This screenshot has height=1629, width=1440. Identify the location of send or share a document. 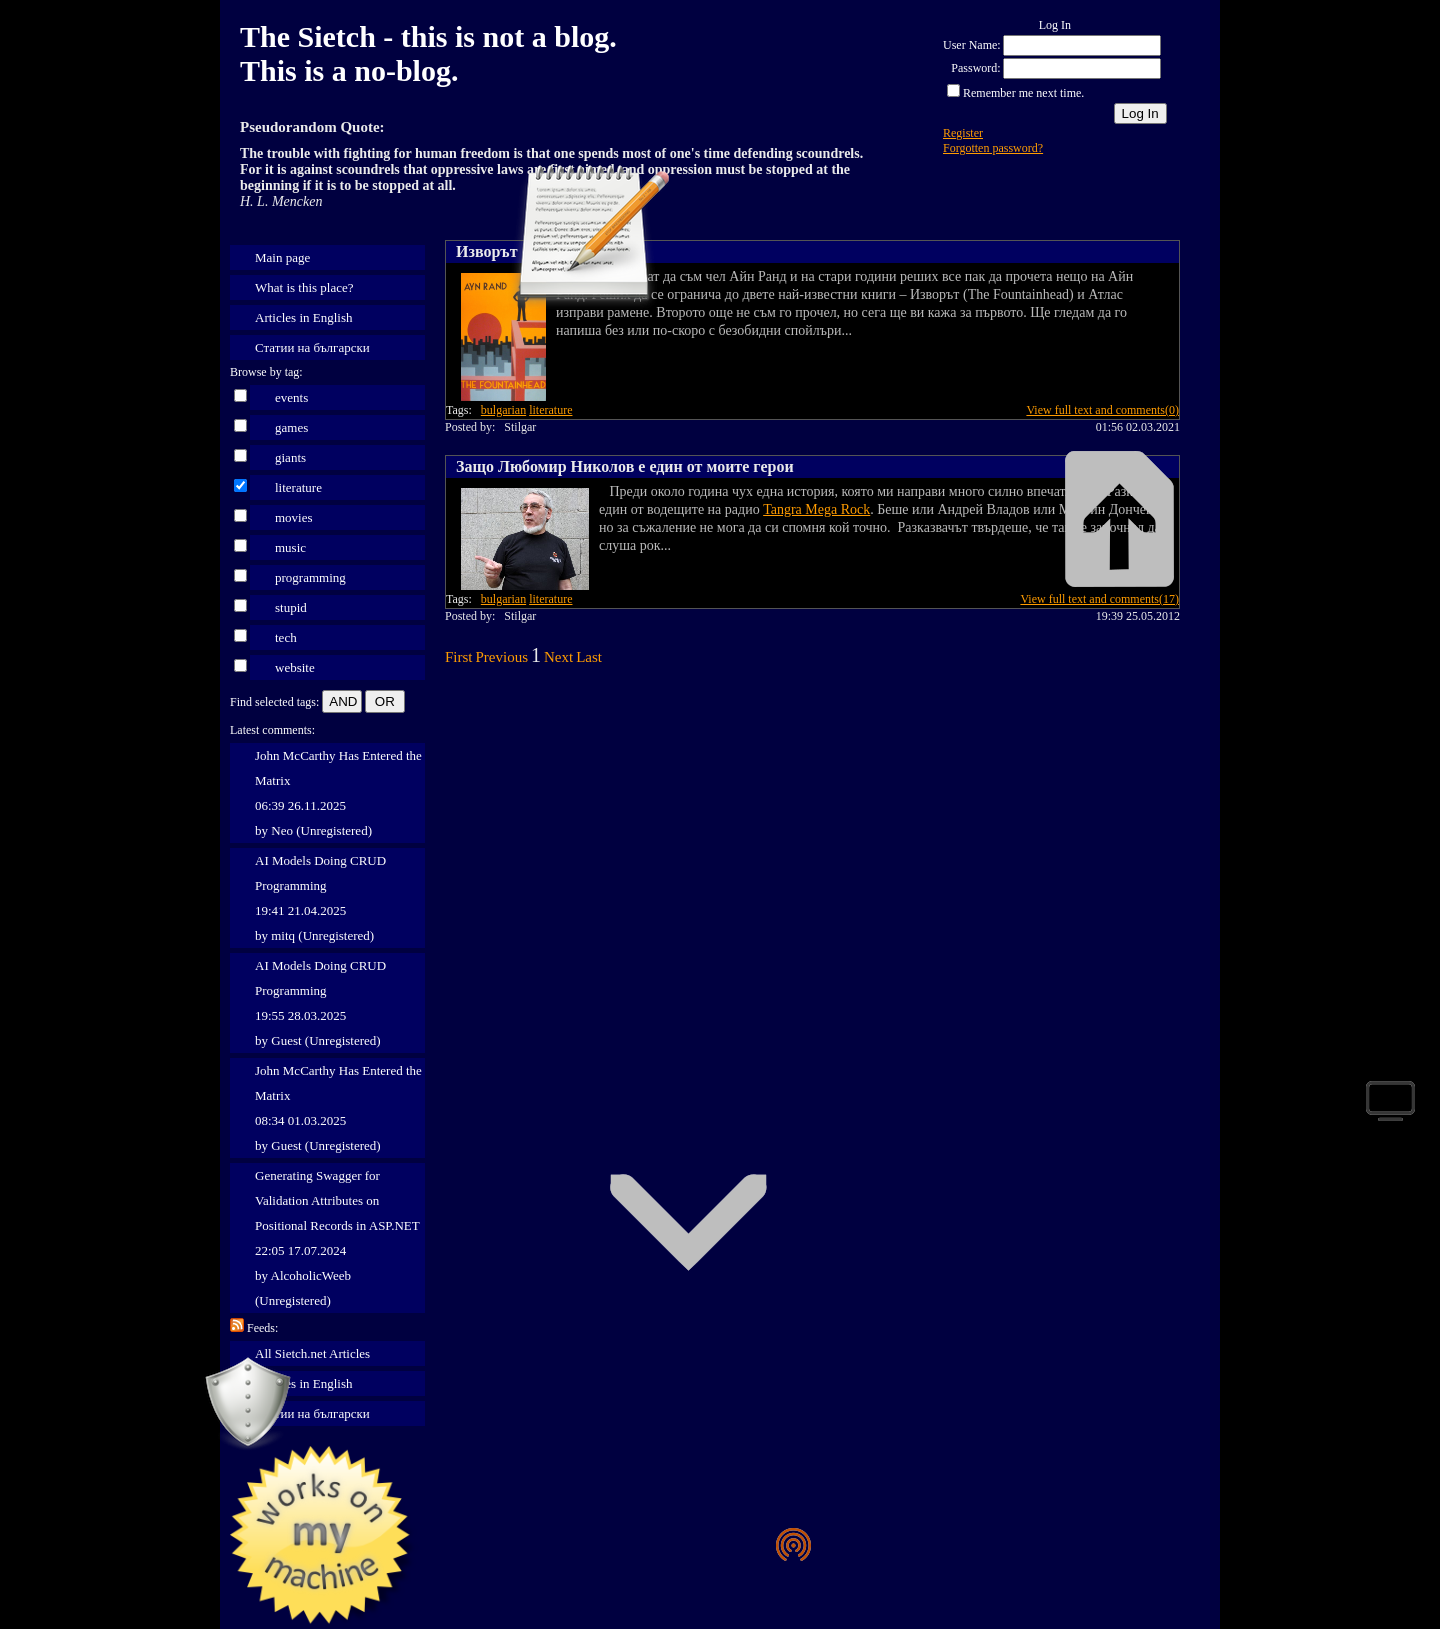
(1119, 514).